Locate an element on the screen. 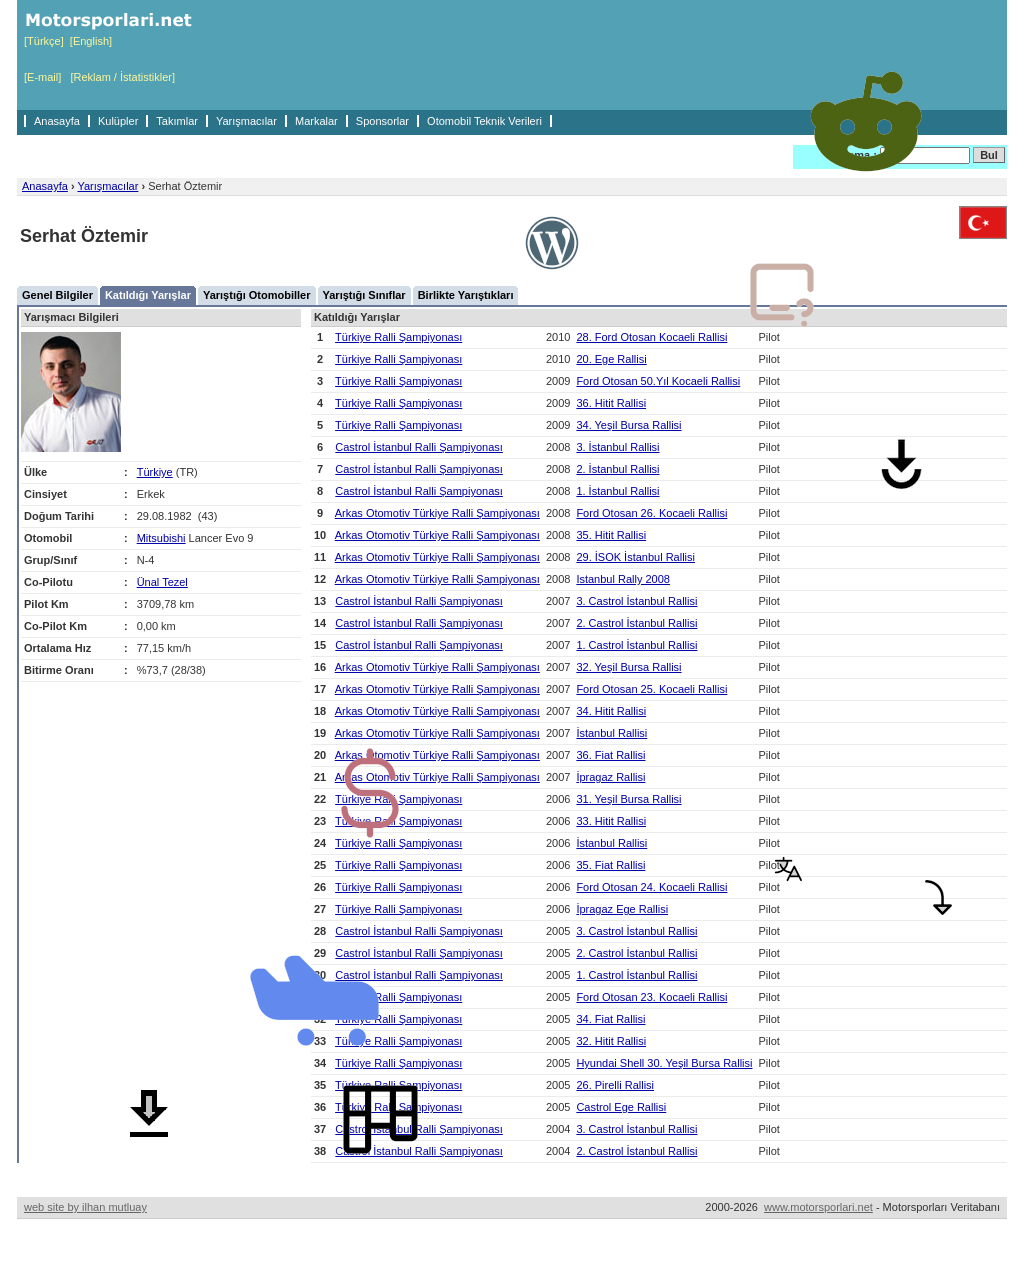 The image size is (1024, 1269). tablet device help or support is located at coordinates (782, 292).